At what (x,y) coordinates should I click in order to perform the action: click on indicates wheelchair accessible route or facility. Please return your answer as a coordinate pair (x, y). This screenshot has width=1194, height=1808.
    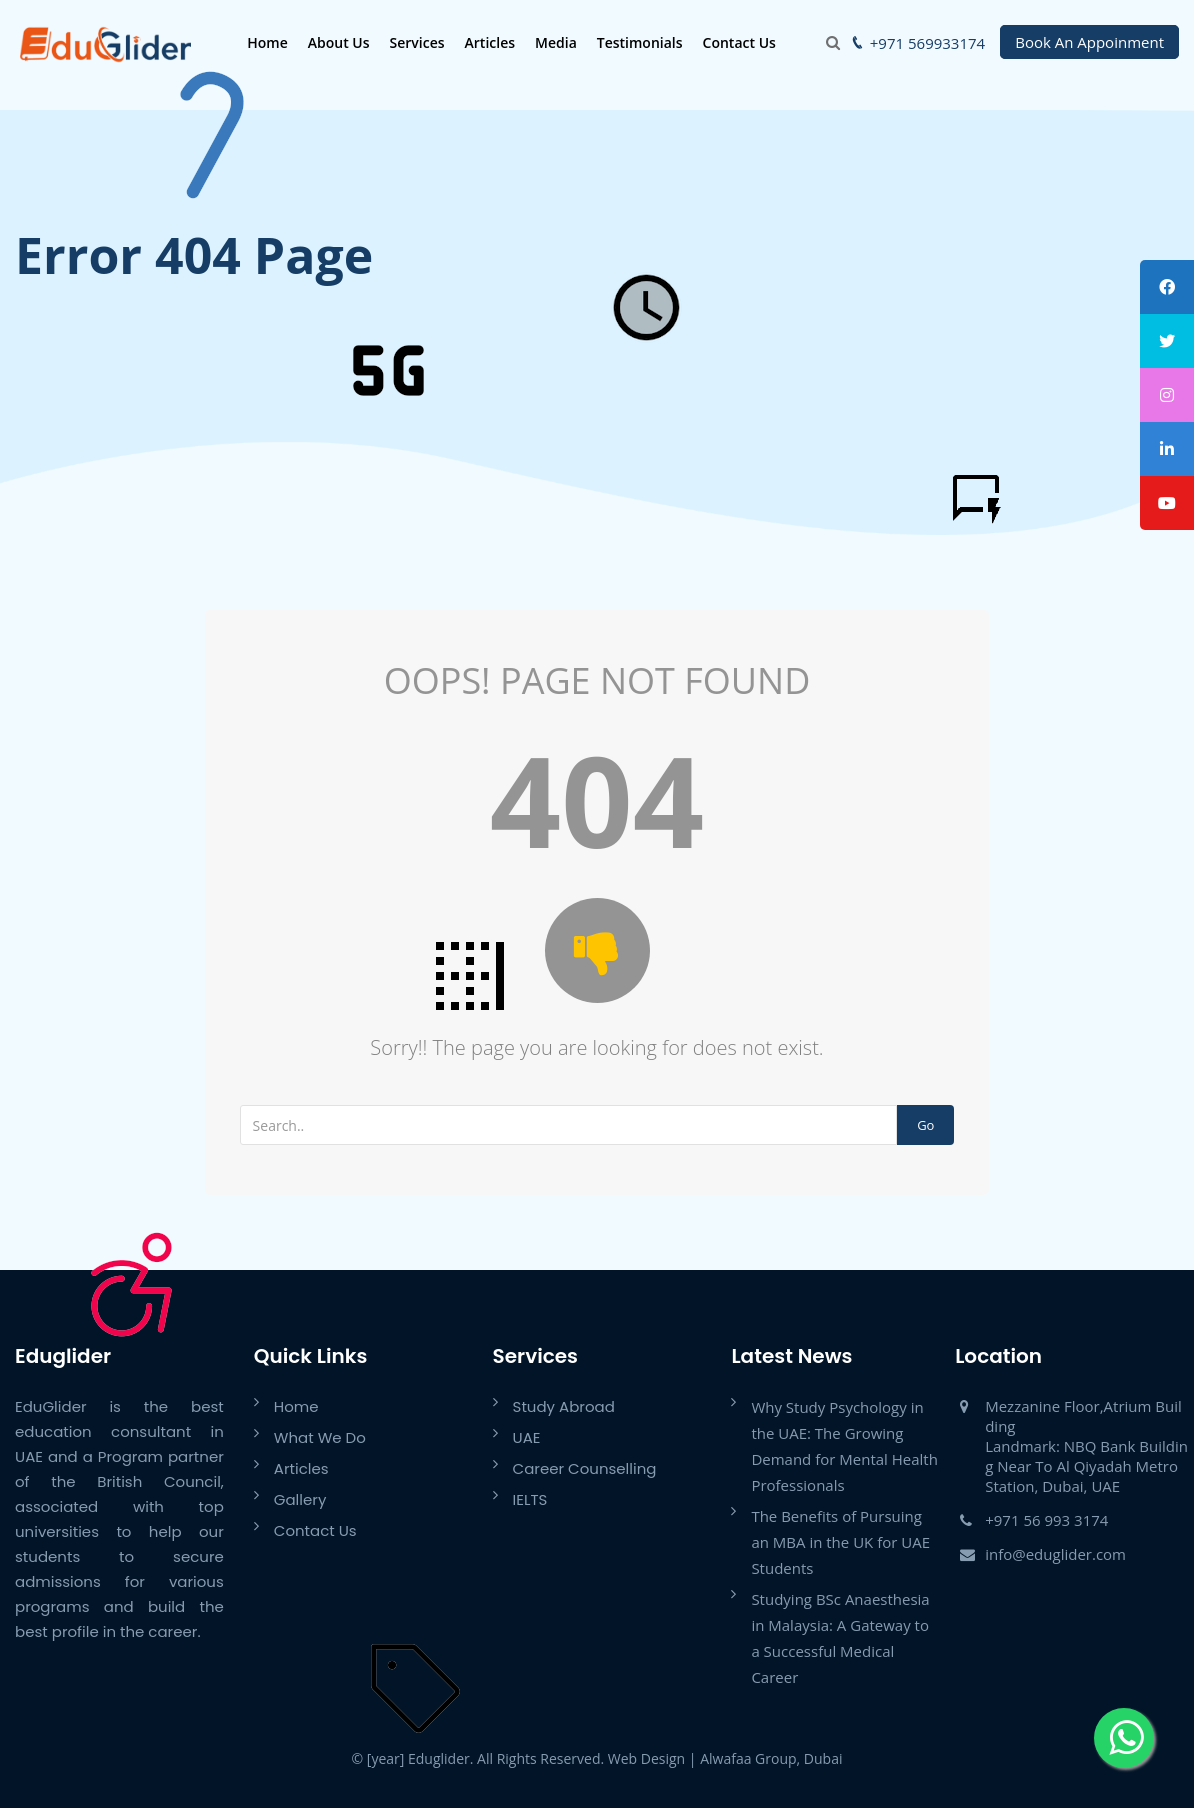
    Looking at the image, I should click on (133, 1286).